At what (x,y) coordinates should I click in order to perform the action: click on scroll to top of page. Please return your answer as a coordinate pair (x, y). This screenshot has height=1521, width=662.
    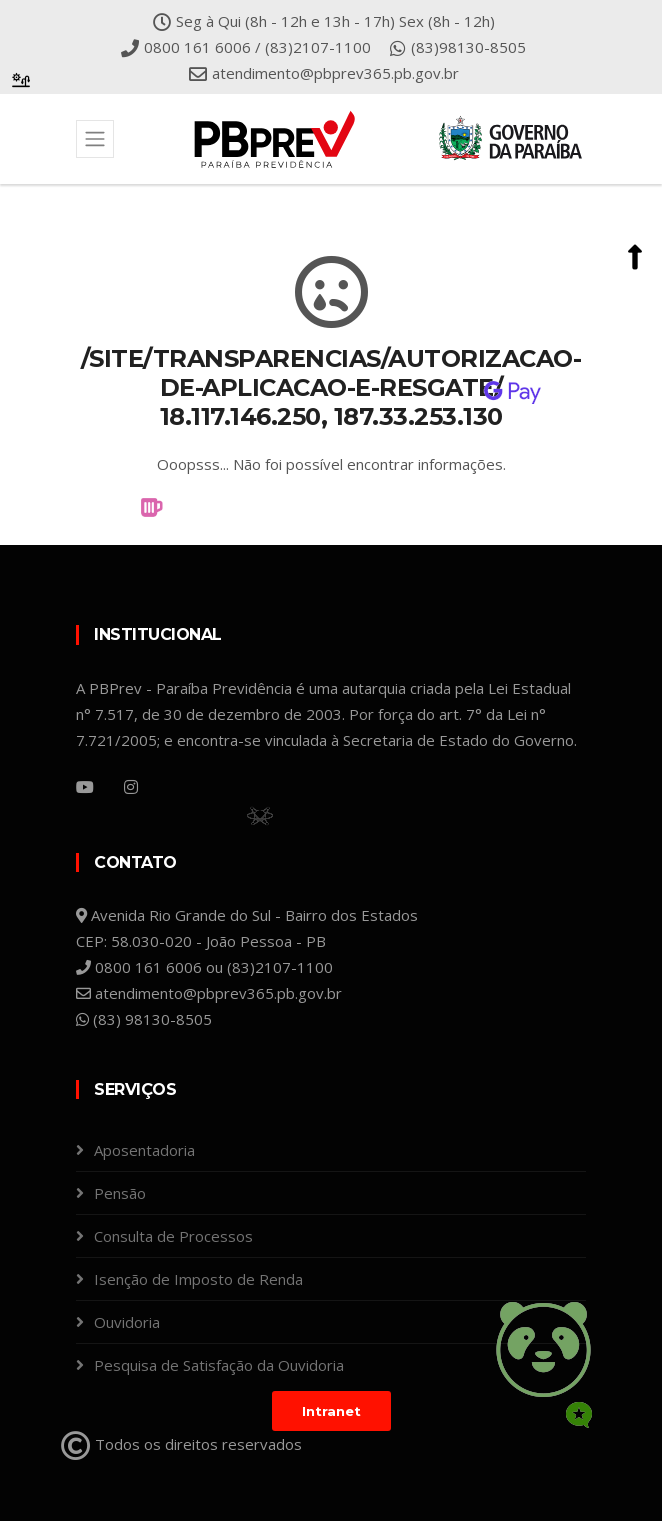
    Looking at the image, I should click on (635, 257).